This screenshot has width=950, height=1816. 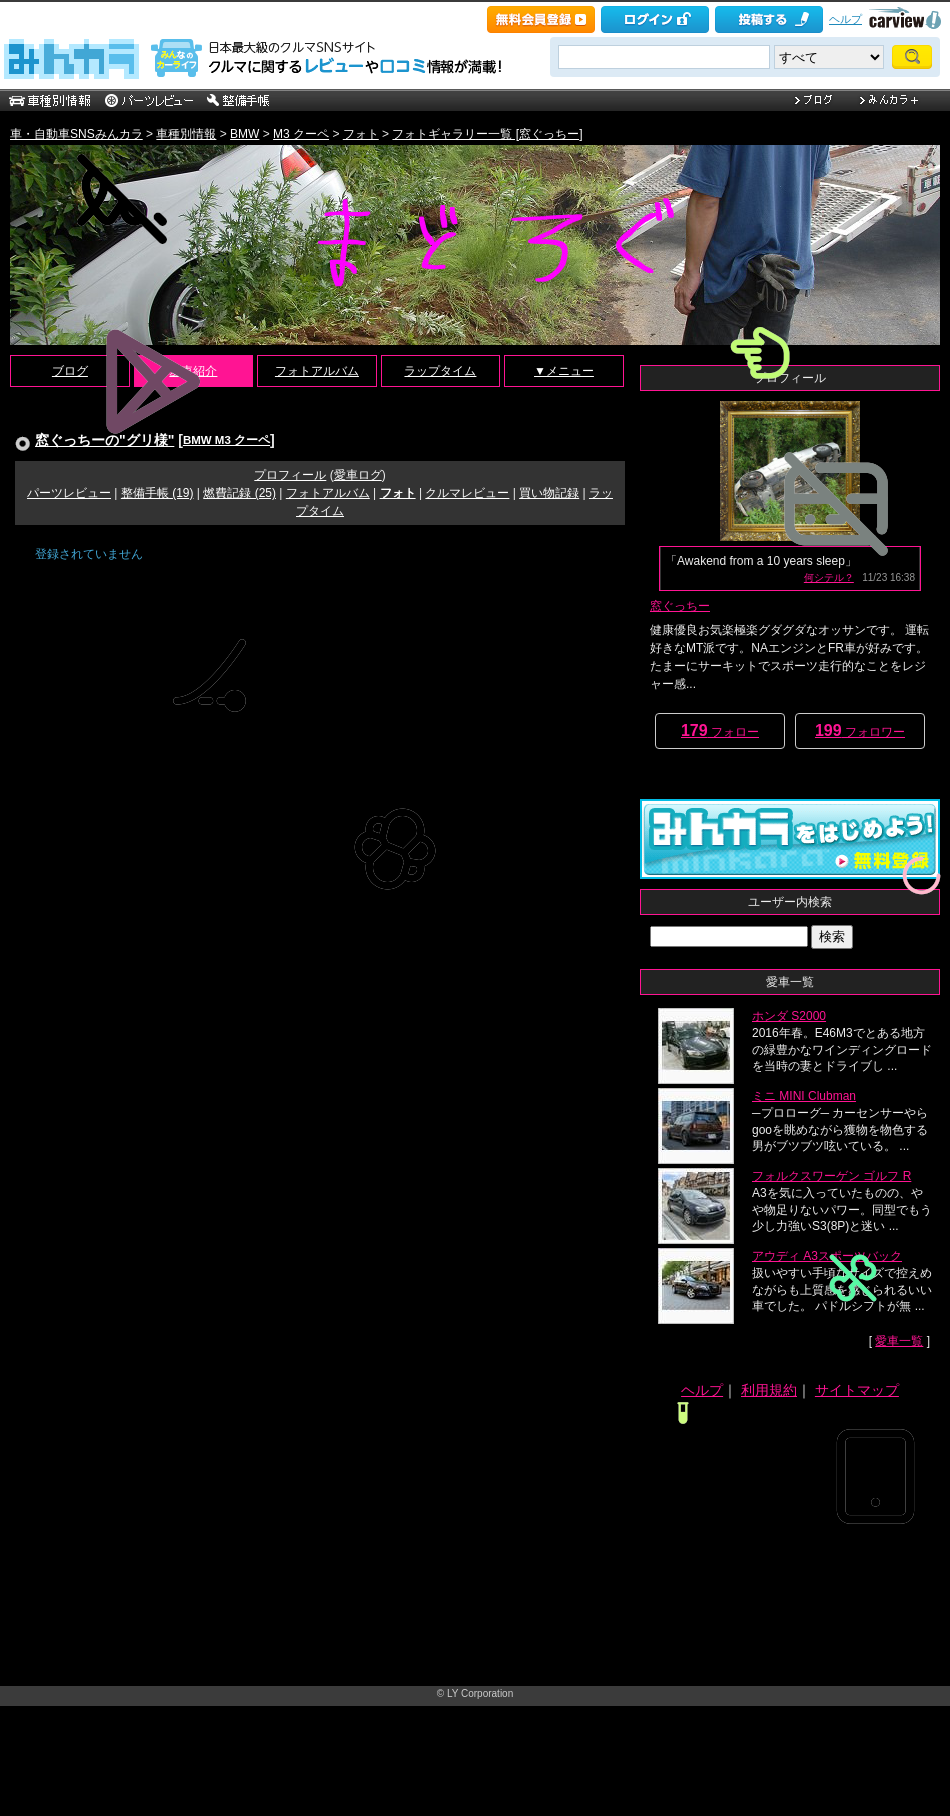 What do you see at coordinates (122, 199) in the screenshot?
I see `signature feature disabled` at bounding box center [122, 199].